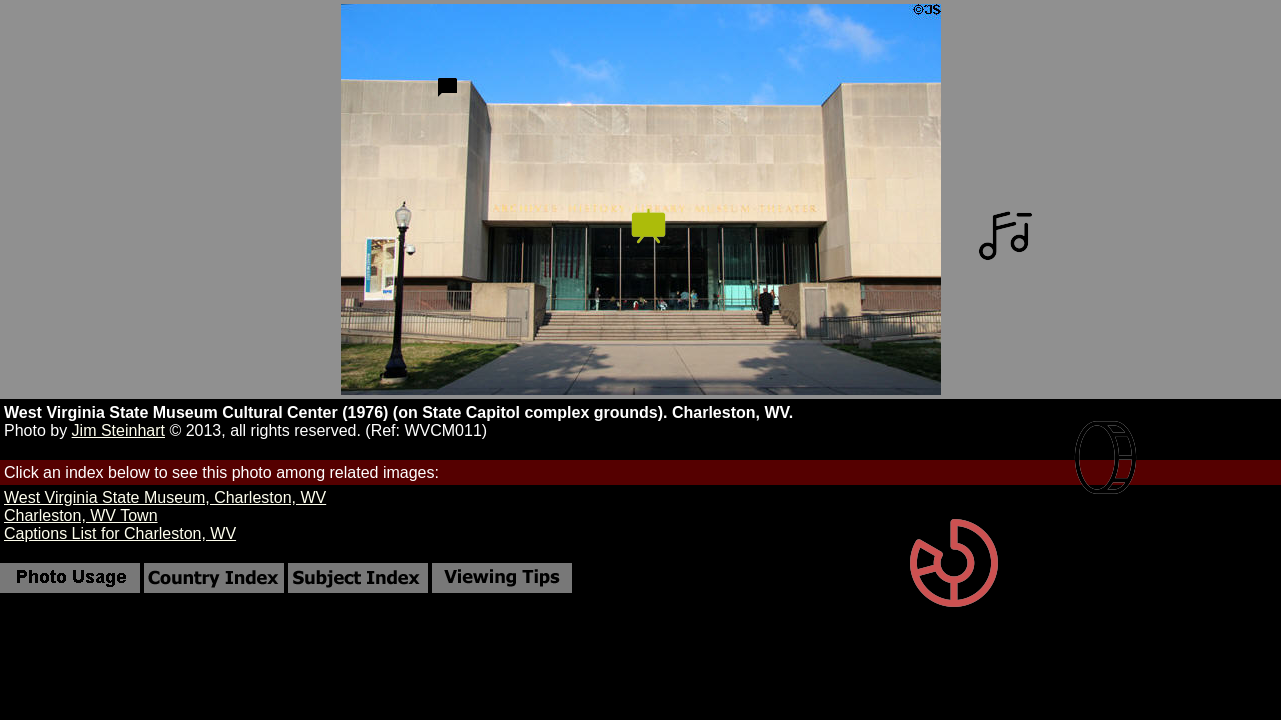 This screenshot has height=720, width=1281. Describe the element at coordinates (1006, 234) in the screenshot. I see `remove a song from playlist` at that location.